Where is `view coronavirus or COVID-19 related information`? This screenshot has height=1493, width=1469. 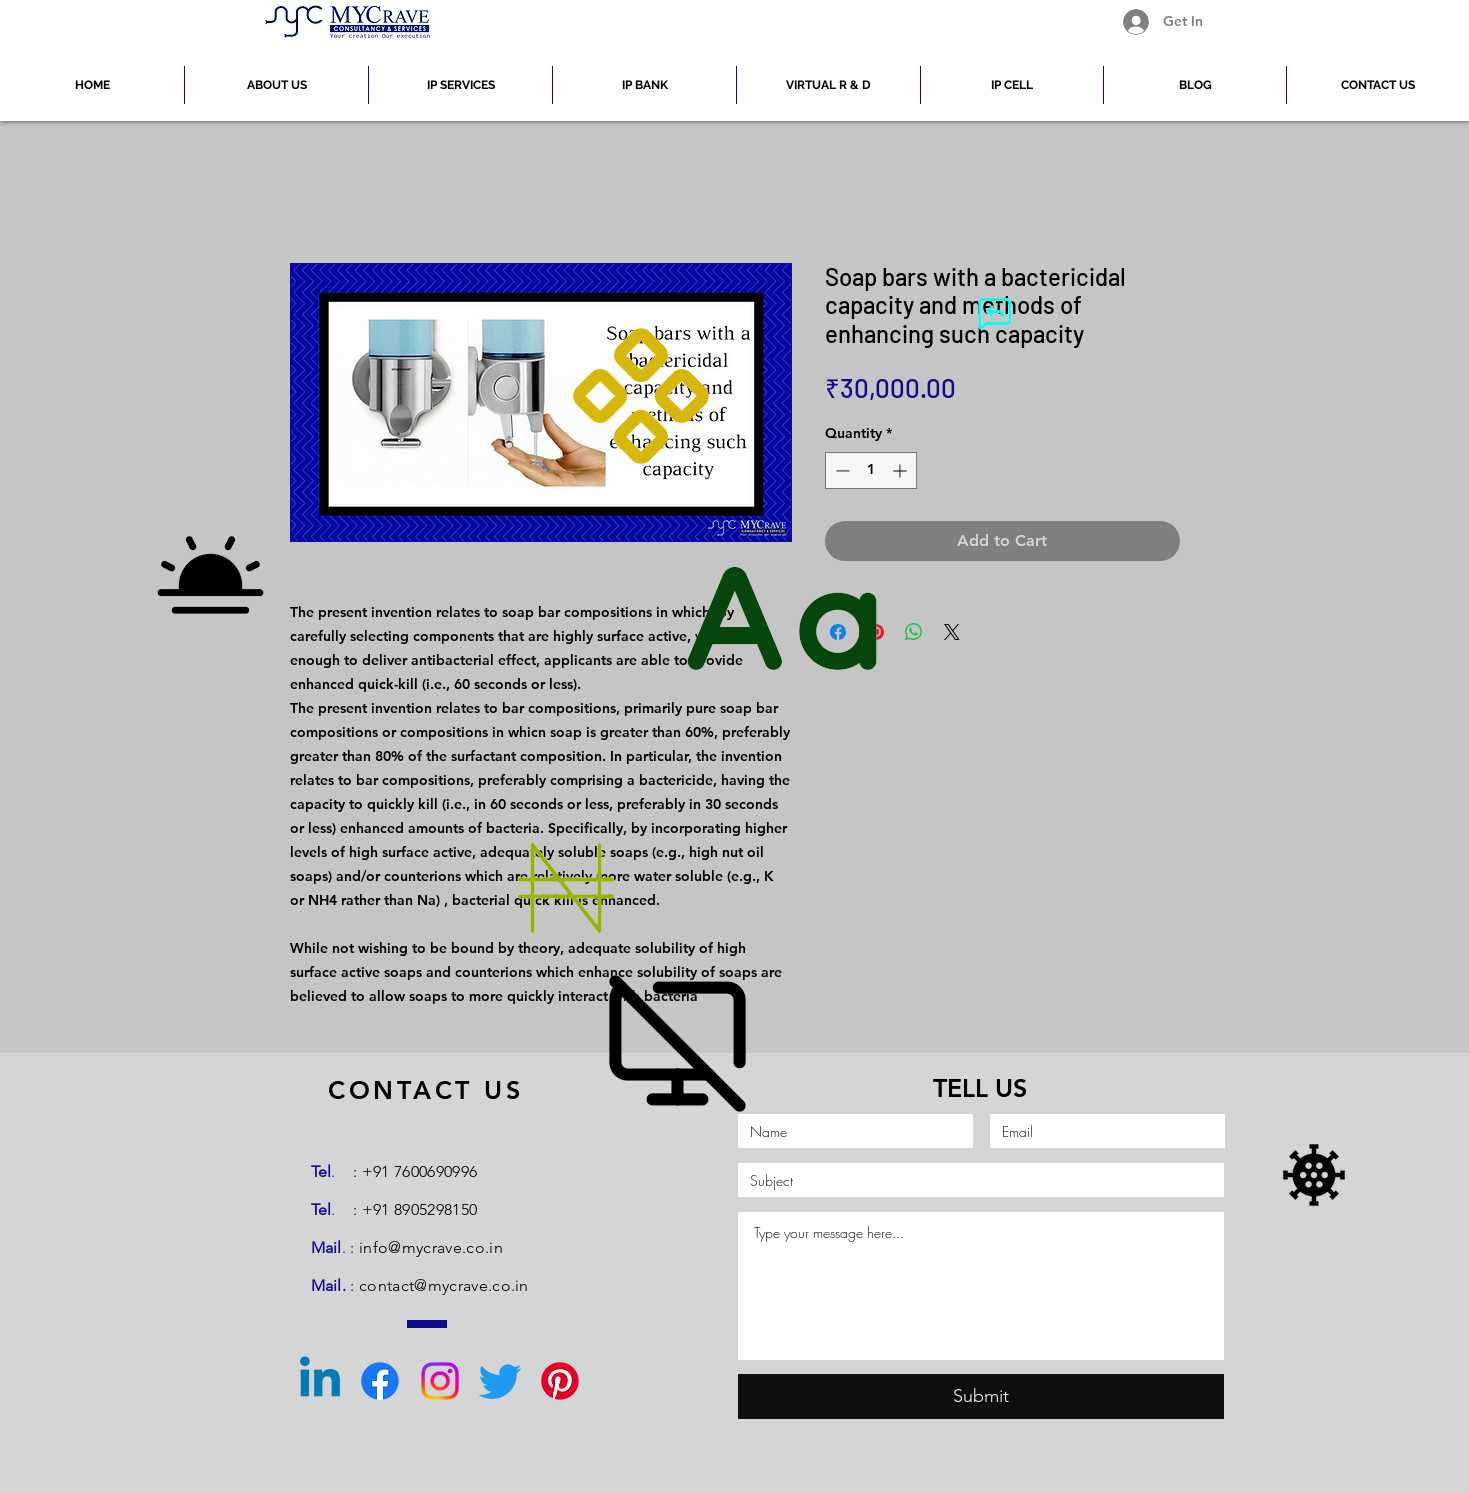 view coronavirus or COVID-19 related information is located at coordinates (1314, 1175).